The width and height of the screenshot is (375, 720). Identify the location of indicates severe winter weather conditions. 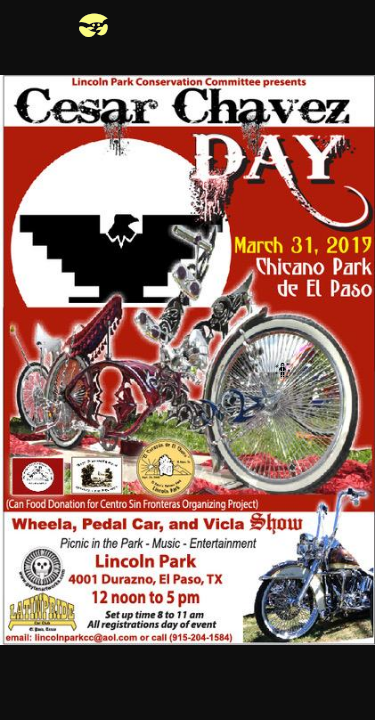
(282, 370).